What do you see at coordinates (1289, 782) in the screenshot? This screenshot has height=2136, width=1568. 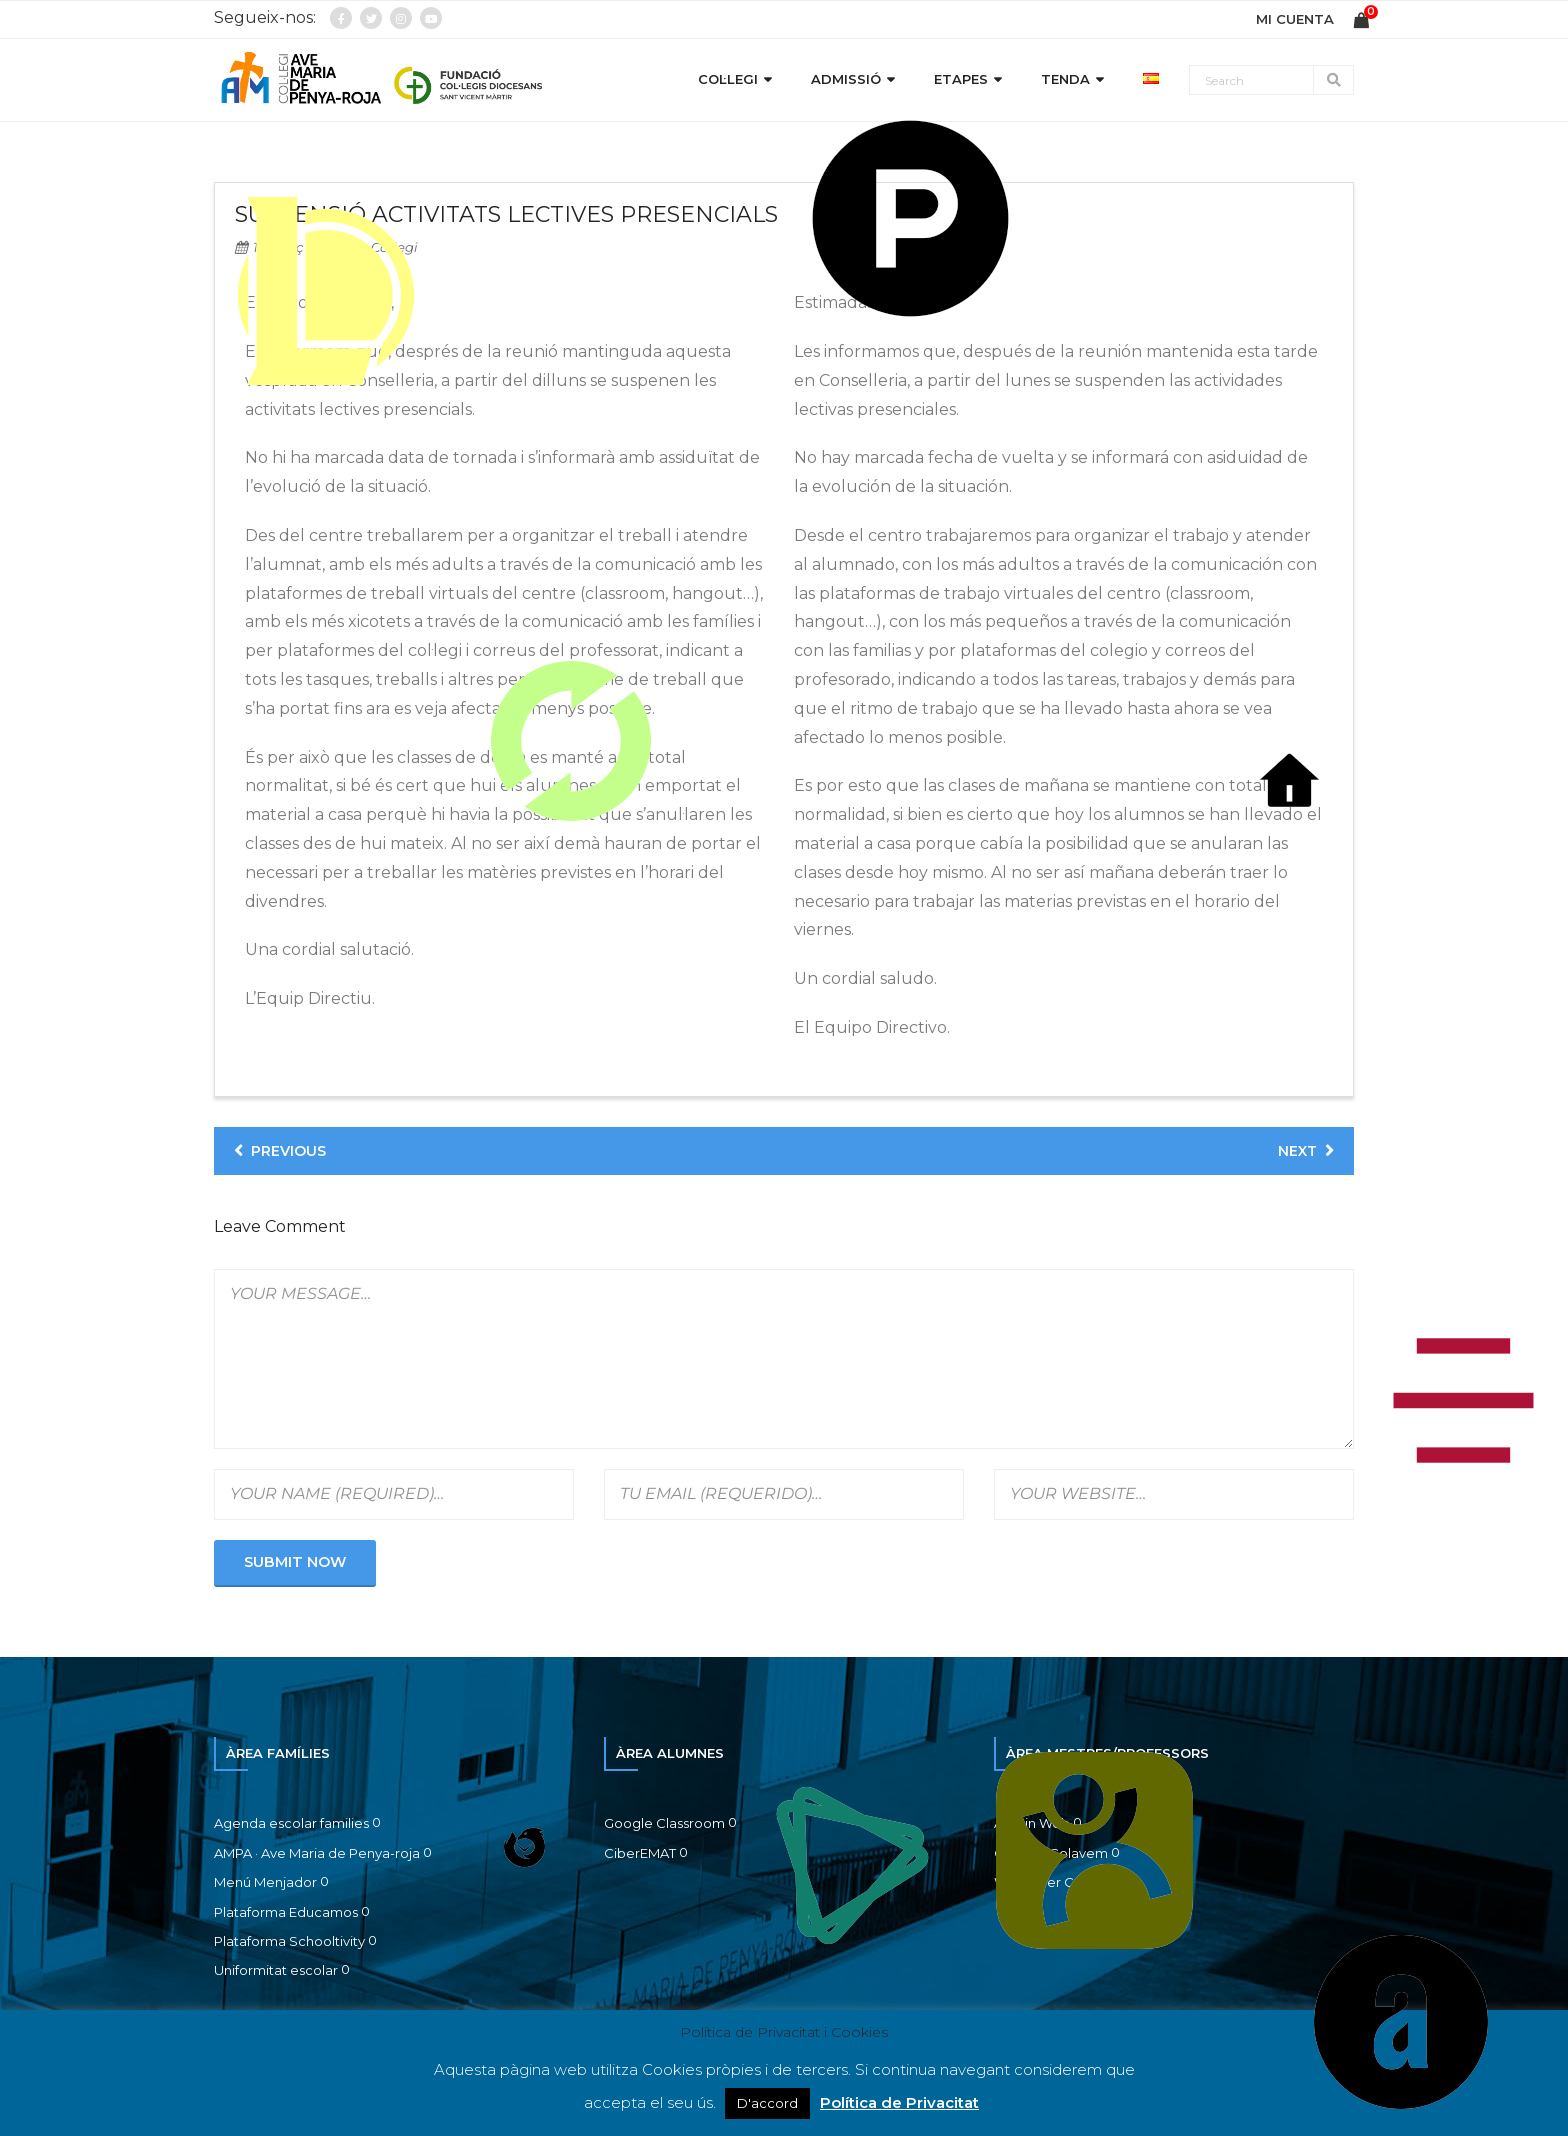 I see `navigate to home screen` at bounding box center [1289, 782].